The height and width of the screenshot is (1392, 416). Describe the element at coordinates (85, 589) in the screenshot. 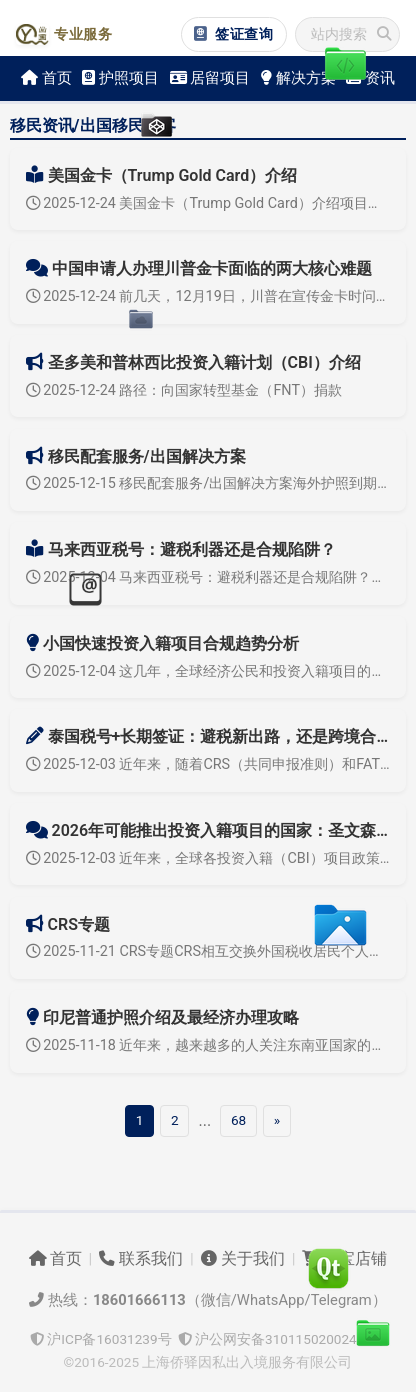

I see `access keyboard and input settings` at that location.